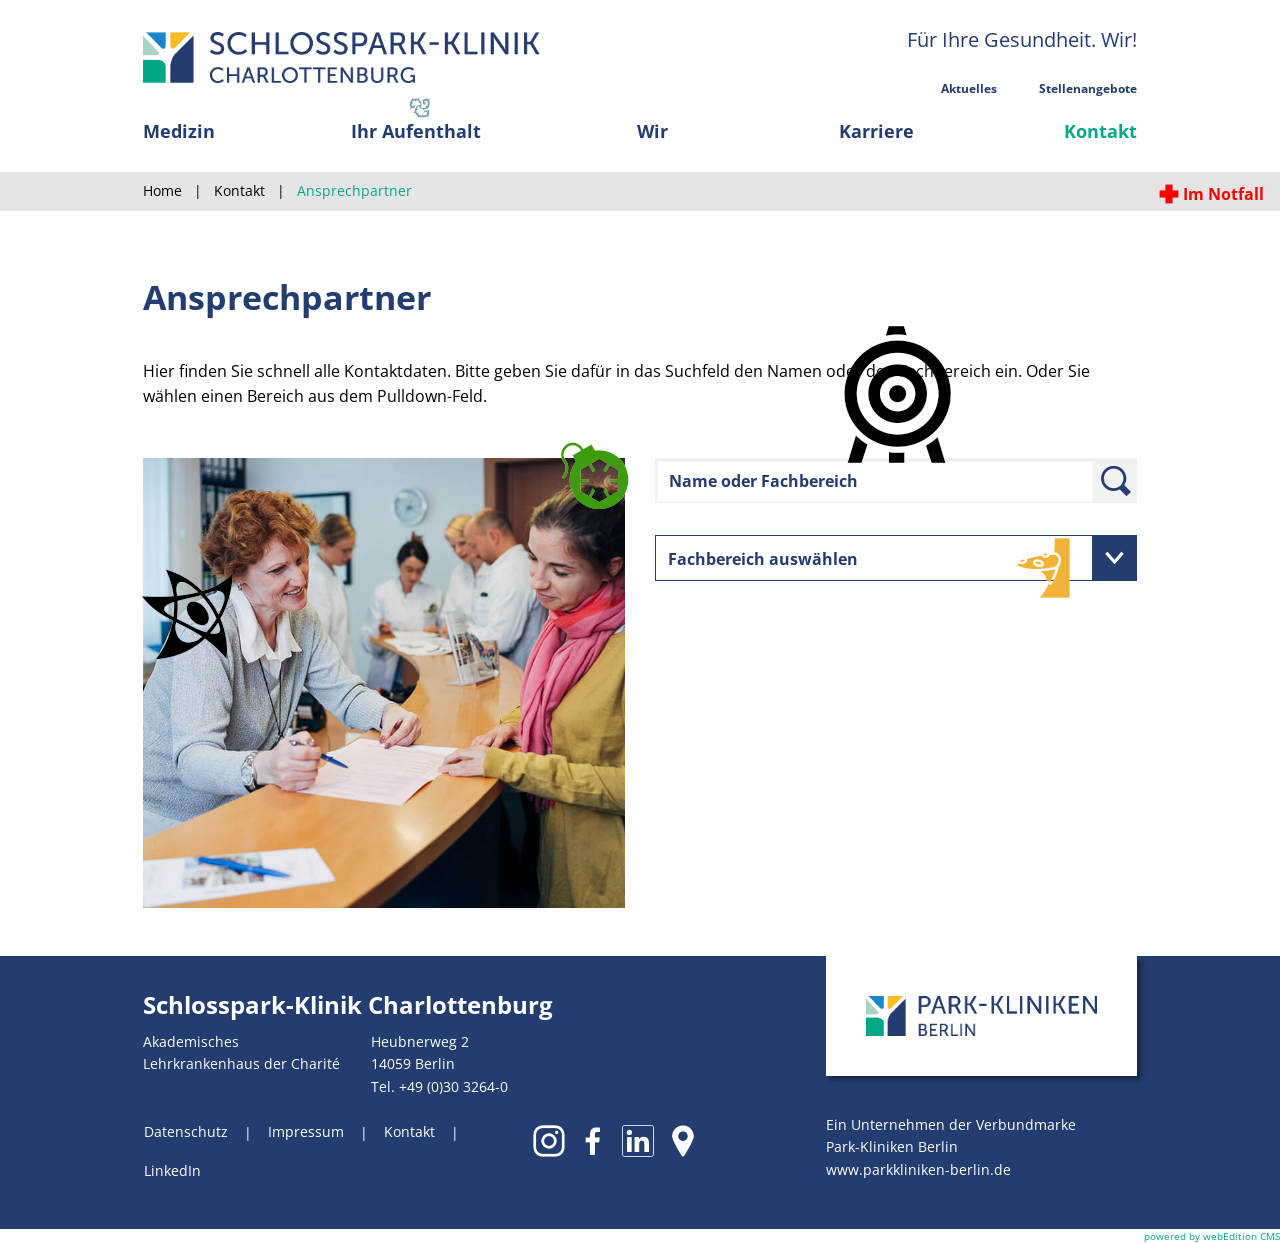  I want to click on indicates a foraging or mushroom gathering activity, so click(1040, 568).